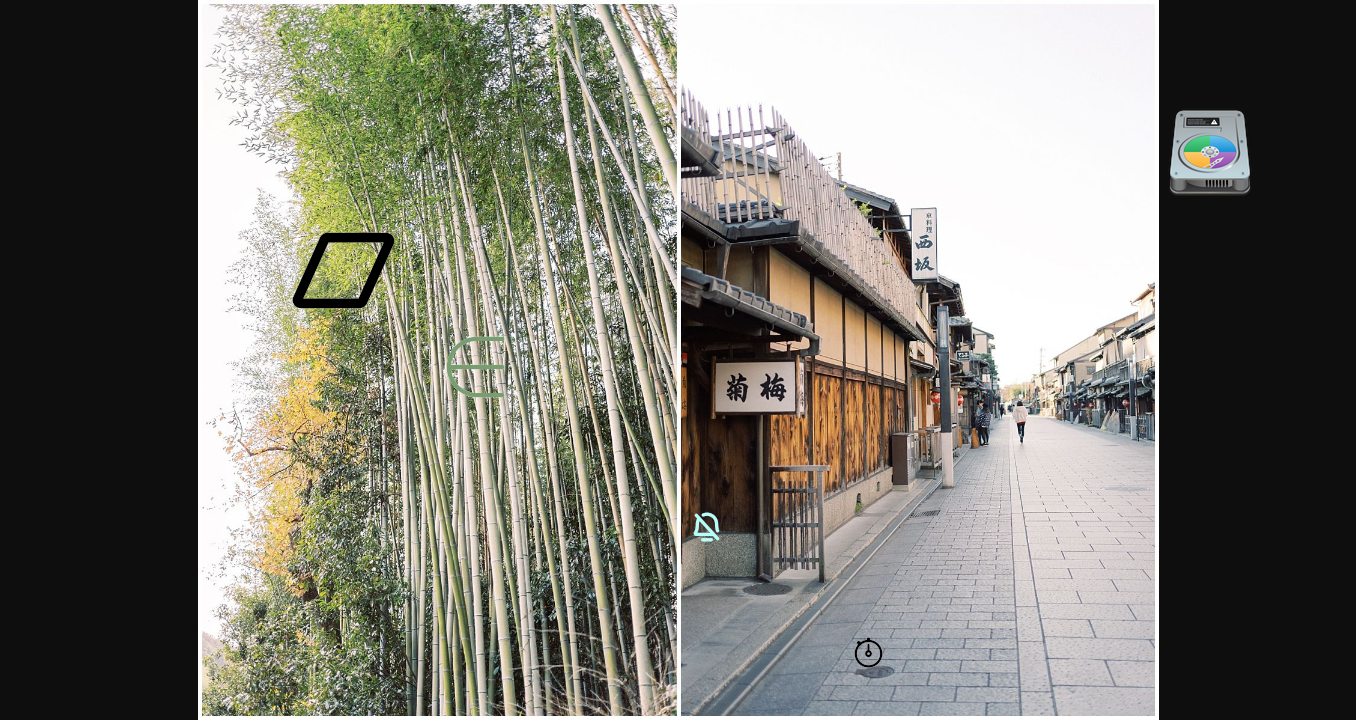  I want to click on start or view a timer, so click(868, 652).